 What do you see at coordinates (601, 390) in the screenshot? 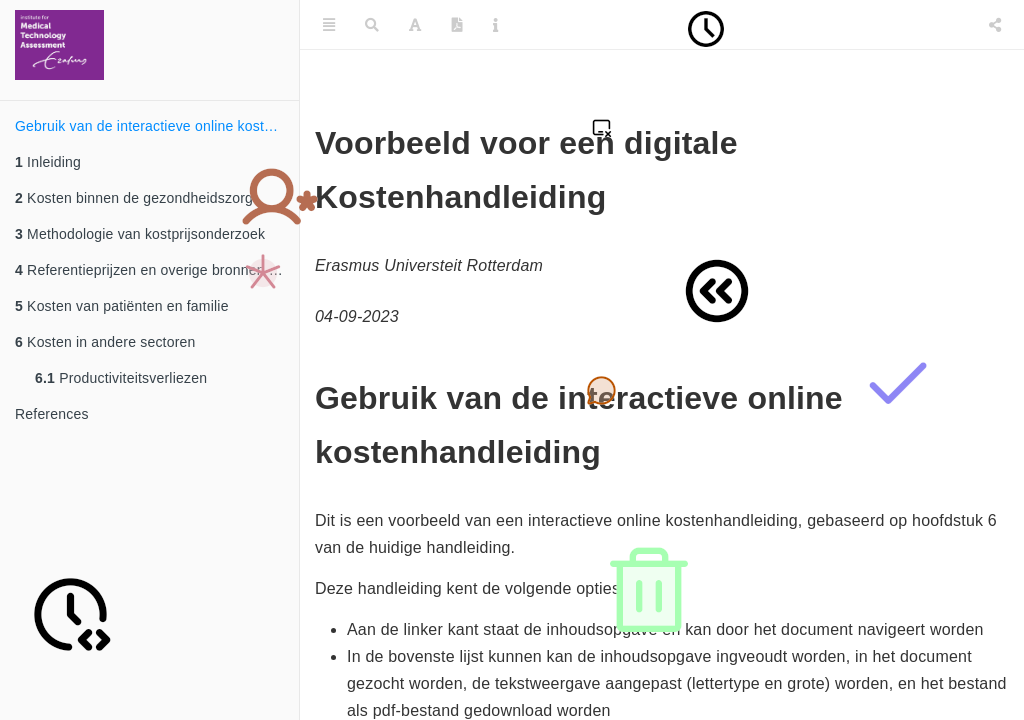
I see `open chat or messaging` at bounding box center [601, 390].